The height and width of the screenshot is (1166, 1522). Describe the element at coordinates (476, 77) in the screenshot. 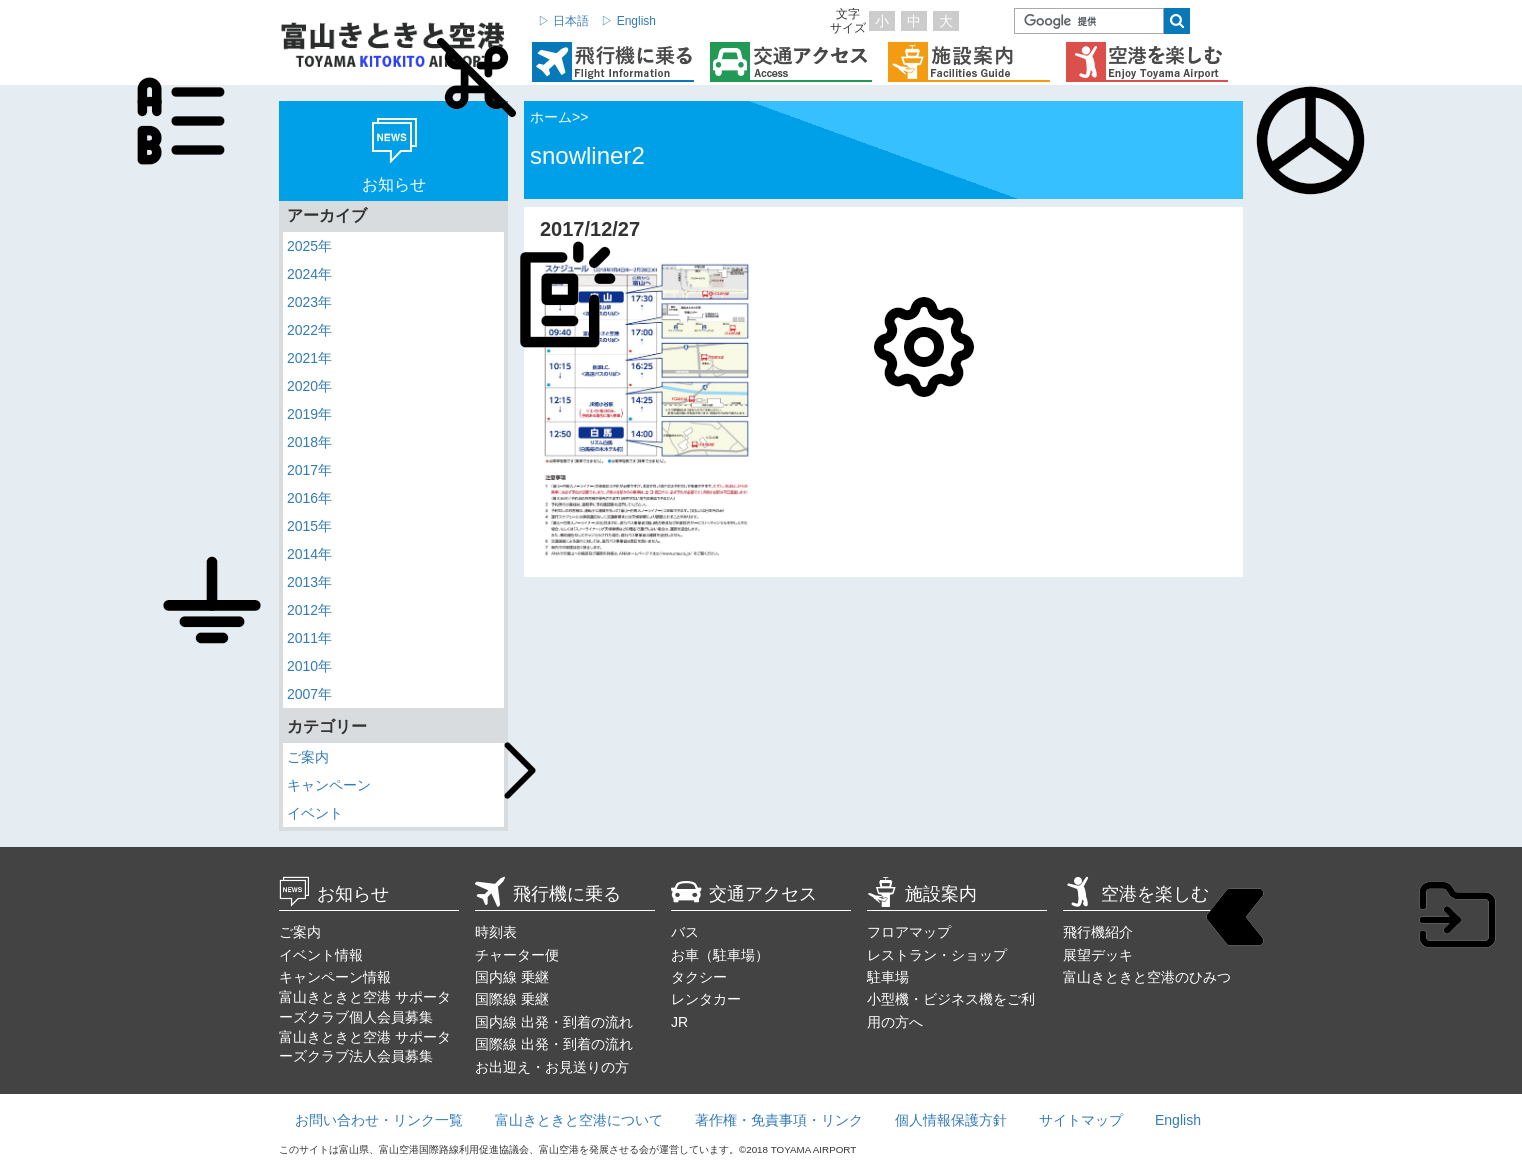

I see `command key shortcut disabled` at that location.